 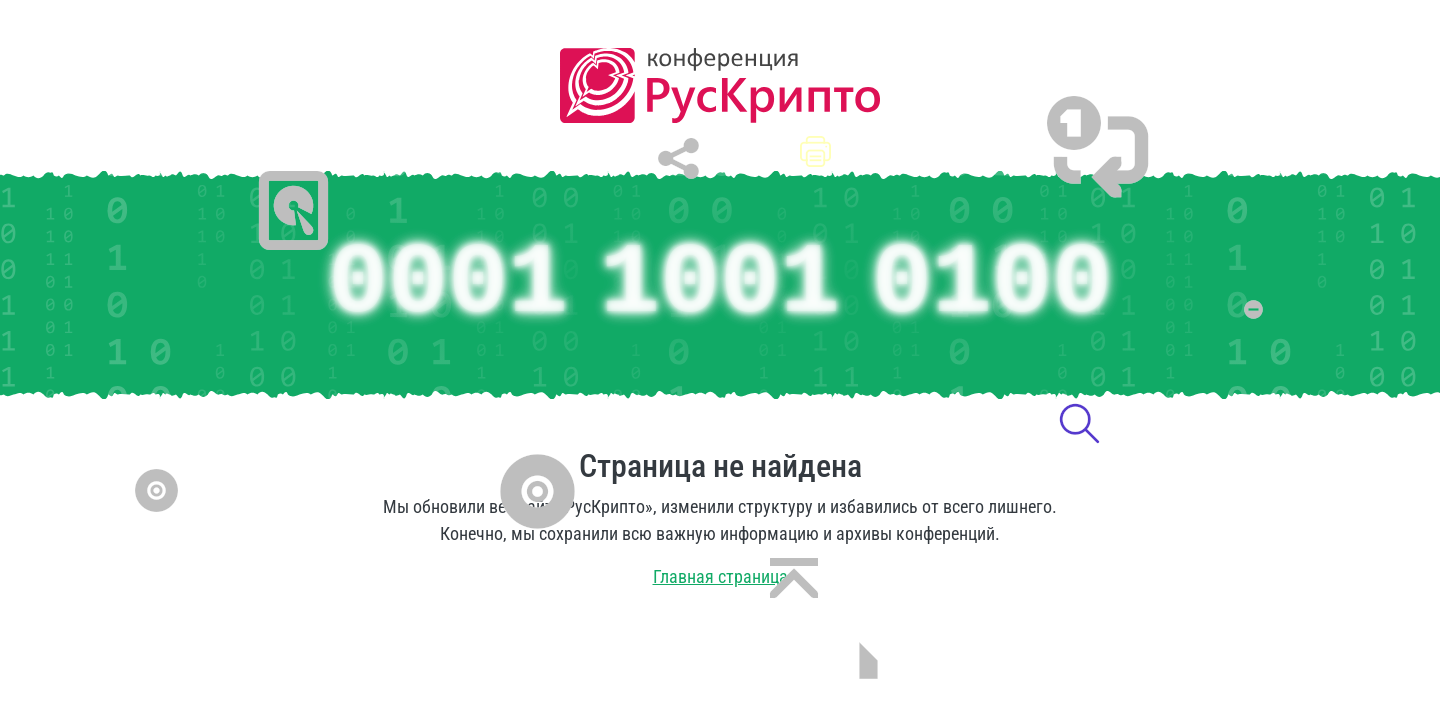 What do you see at coordinates (293, 210) in the screenshot?
I see `access firewire hard drive` at bounding box center [293, 210].